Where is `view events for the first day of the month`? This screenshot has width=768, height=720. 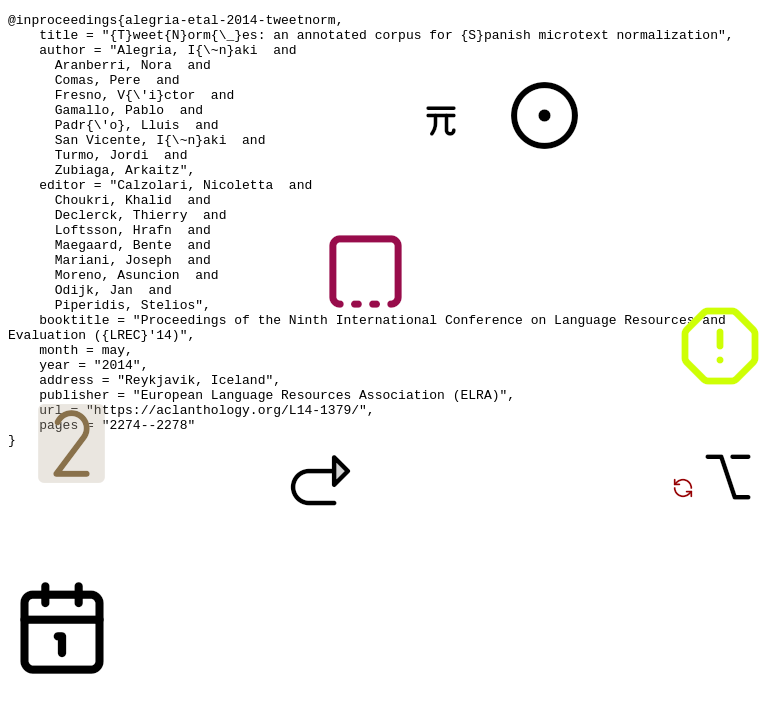 view events for the first day of the month is located at coordinates (62, 628).